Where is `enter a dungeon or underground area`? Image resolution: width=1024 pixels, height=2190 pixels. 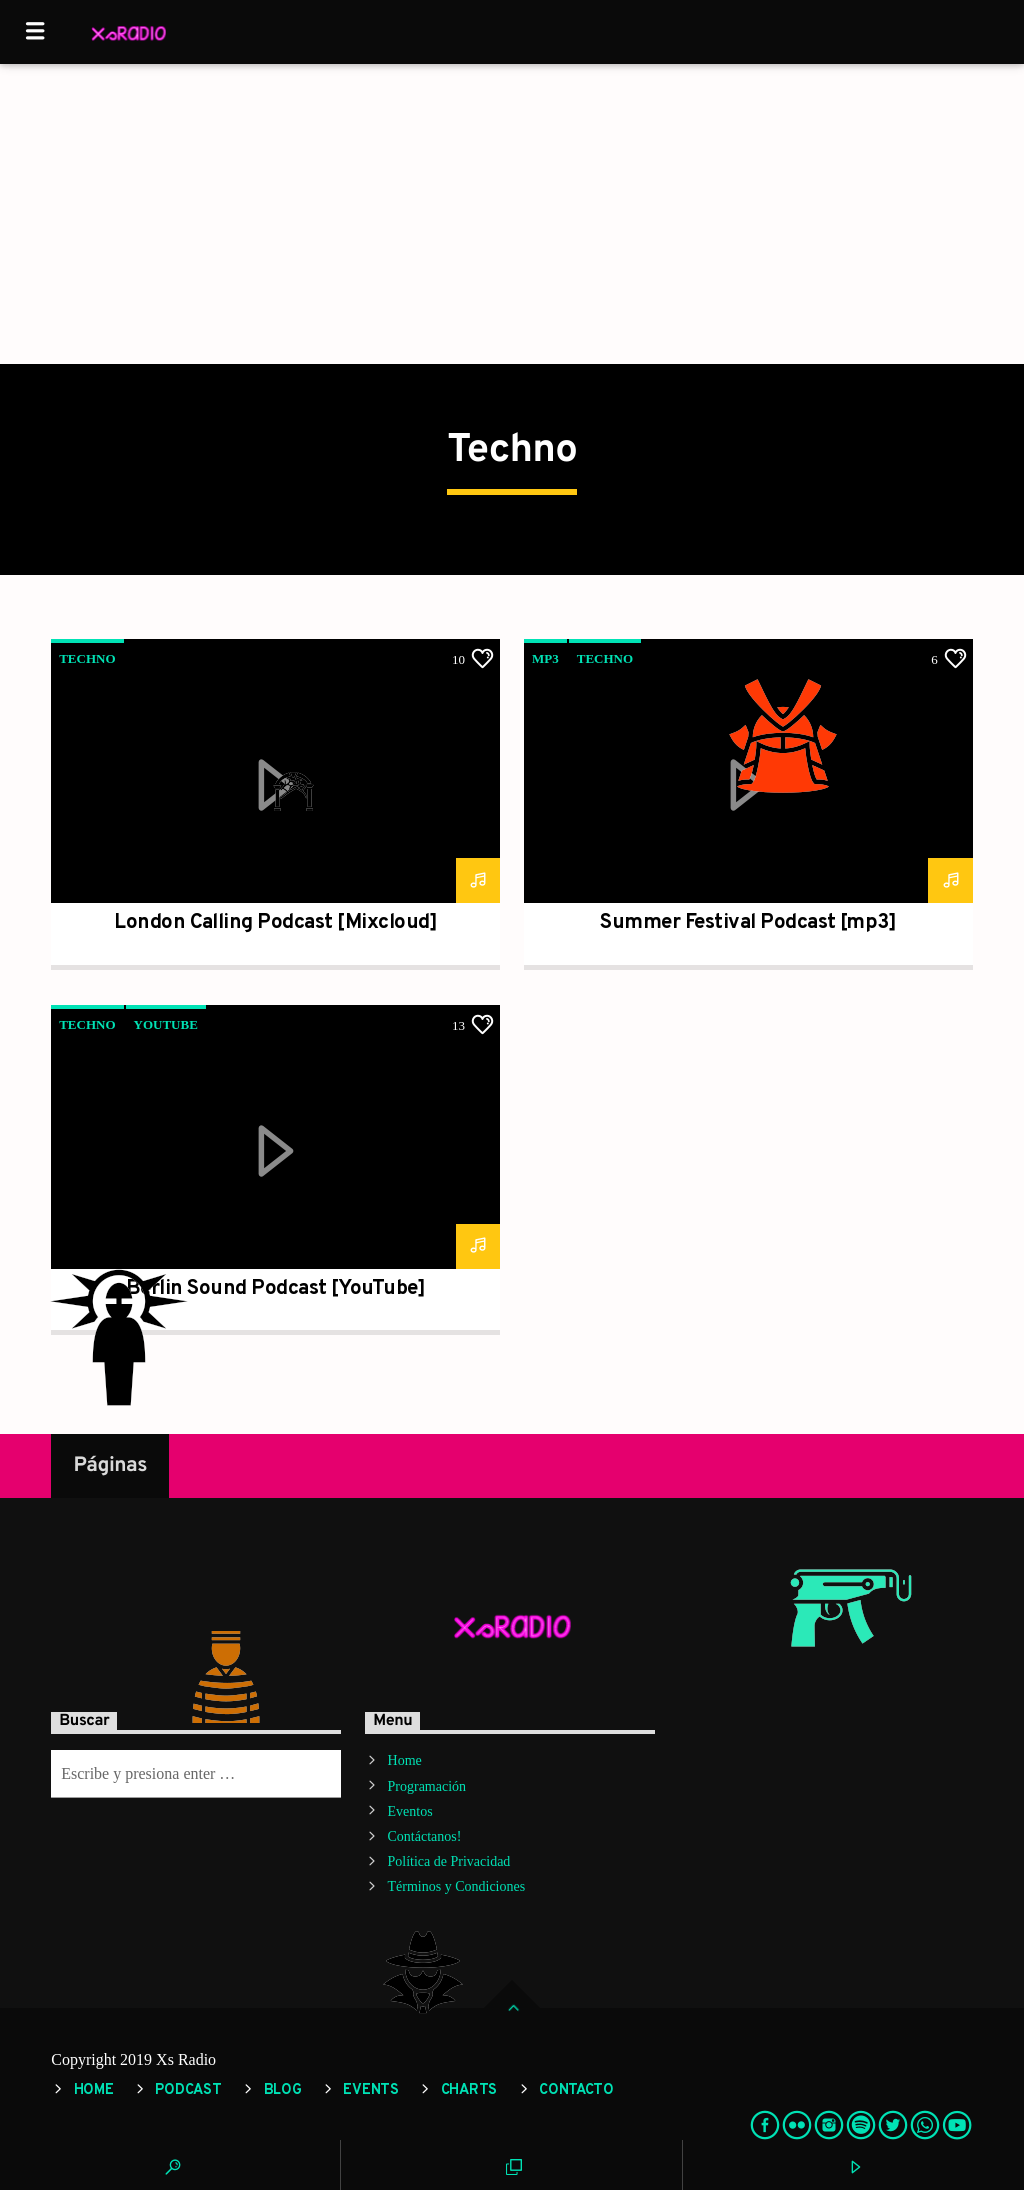 enter a dungeon or underground area is located at coordinates (293, 791).